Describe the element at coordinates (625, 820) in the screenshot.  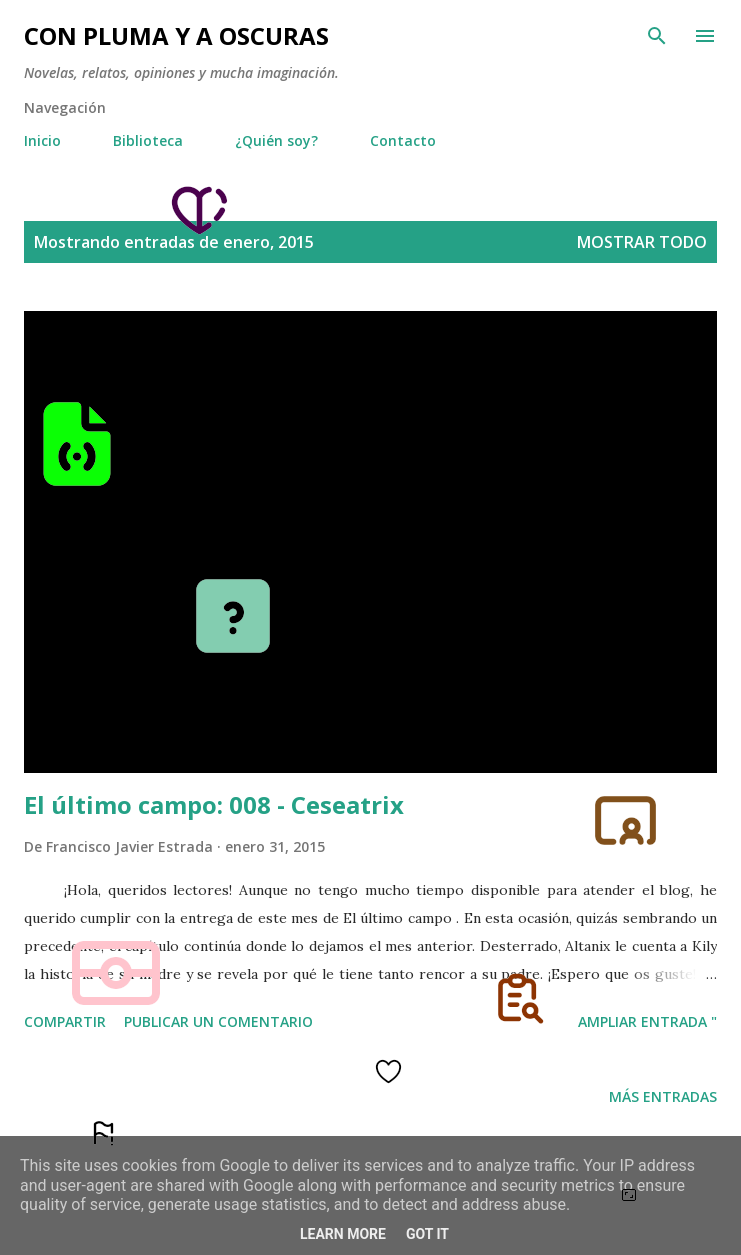
I see `access teaching or presentation tools` at that location.